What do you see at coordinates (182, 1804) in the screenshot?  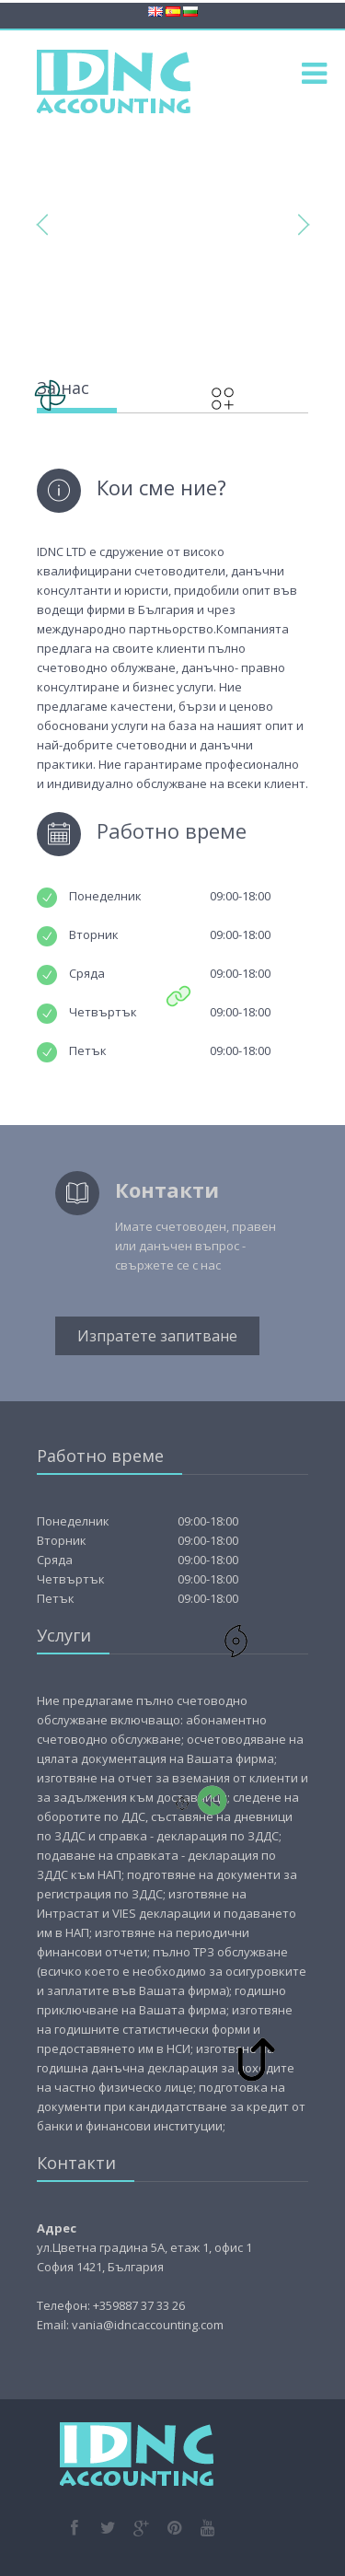 I see `indicates unverified or unknown status` at bounding box center [182, 1804].